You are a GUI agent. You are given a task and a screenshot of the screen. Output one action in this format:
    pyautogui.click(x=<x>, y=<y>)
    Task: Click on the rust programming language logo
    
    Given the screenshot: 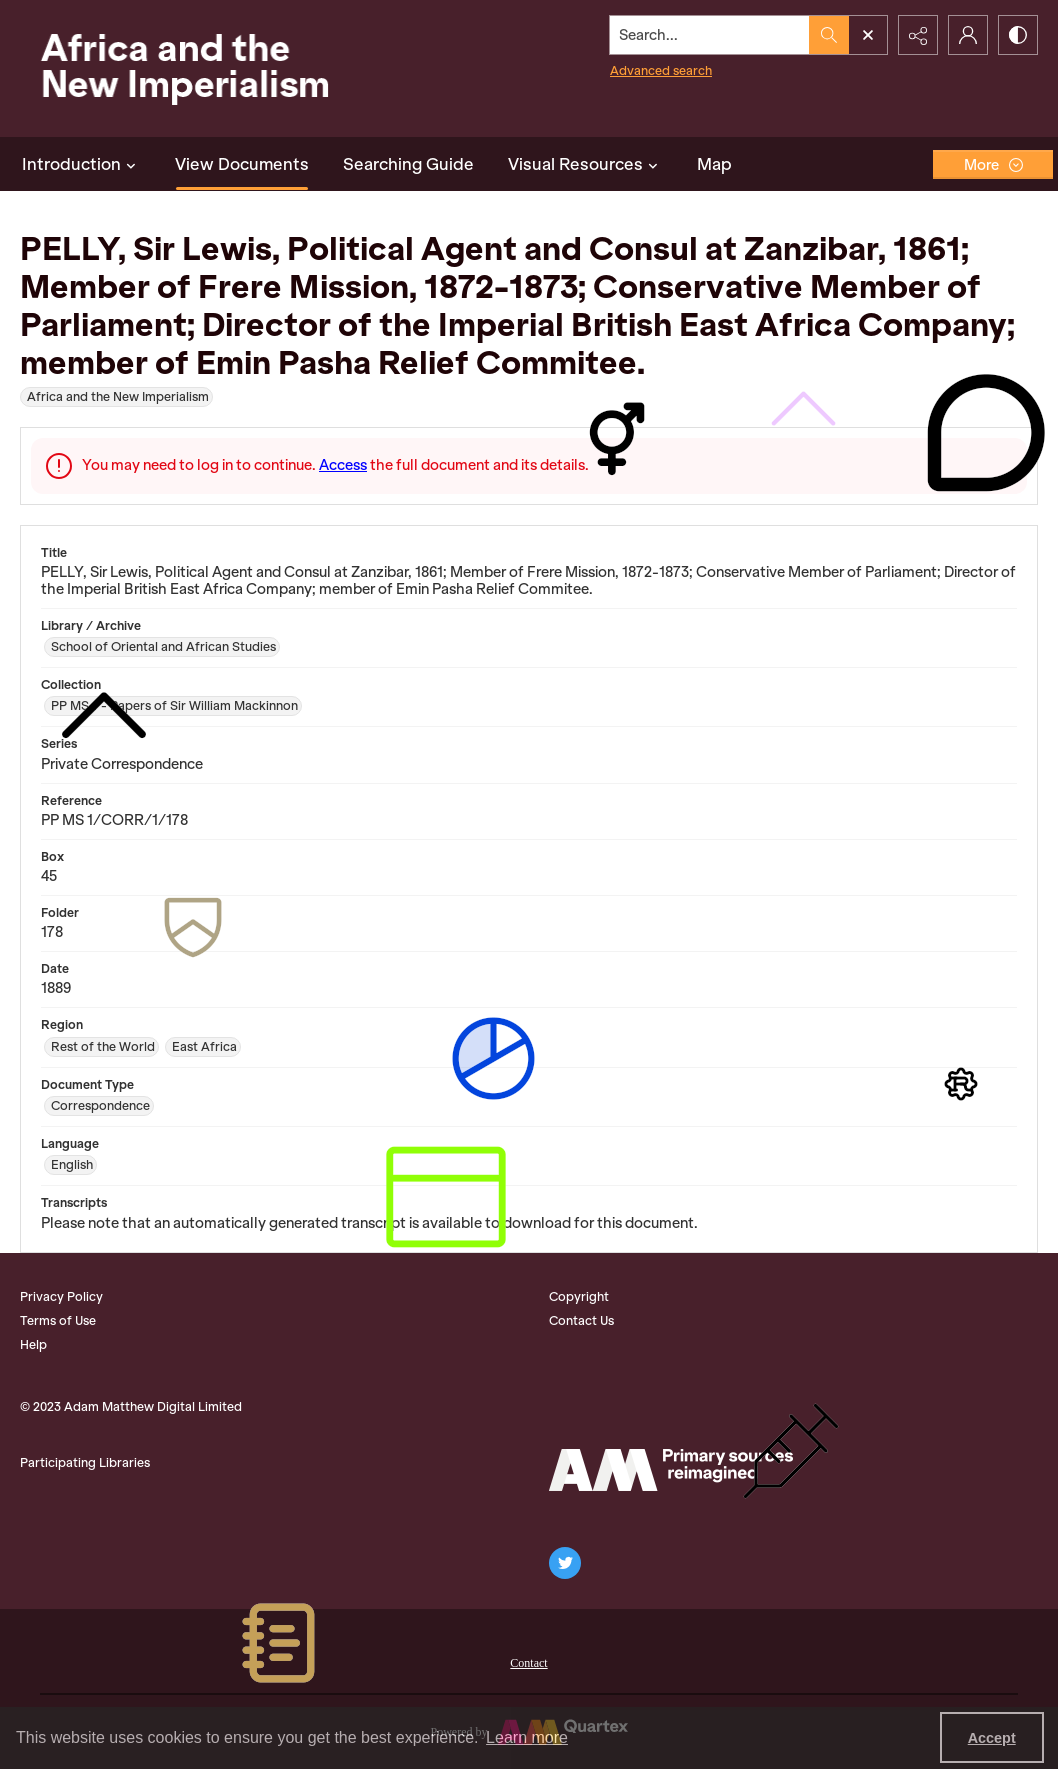 What is the action you would take?
    pyautogui.click(x=961, y=1084)
    